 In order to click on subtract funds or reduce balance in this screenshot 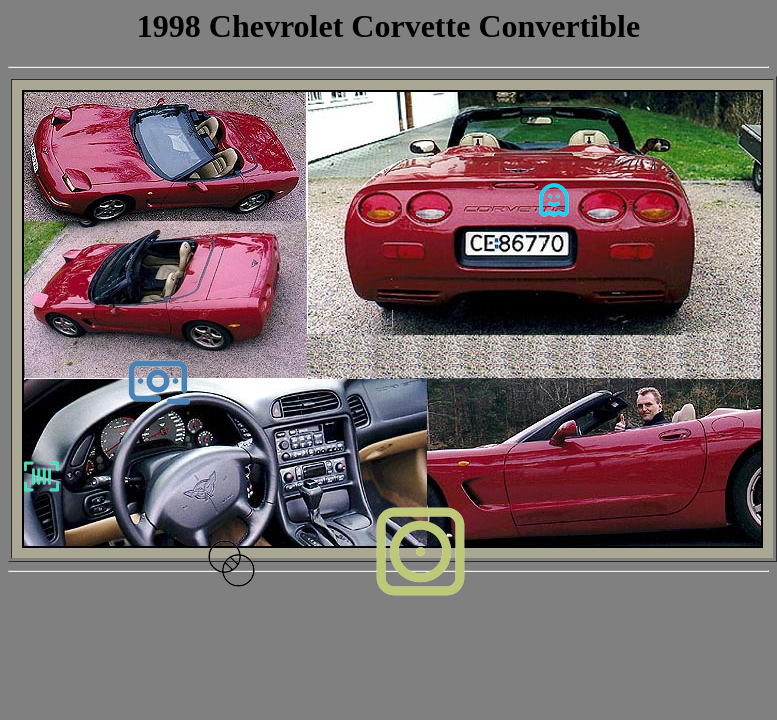, I will do `click(158, 381)`.